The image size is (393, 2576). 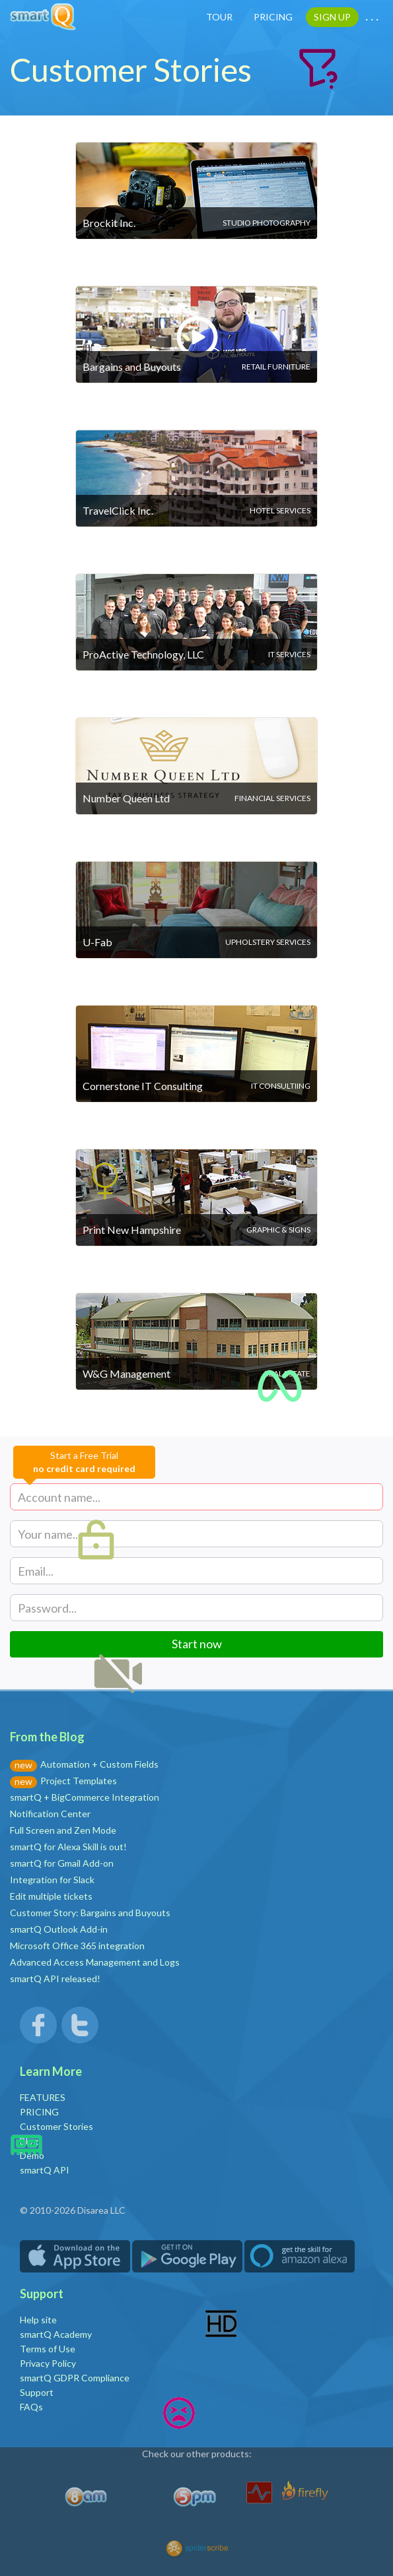 I want to click on view device memory or RAM usage, so click(x=26, y=2144).